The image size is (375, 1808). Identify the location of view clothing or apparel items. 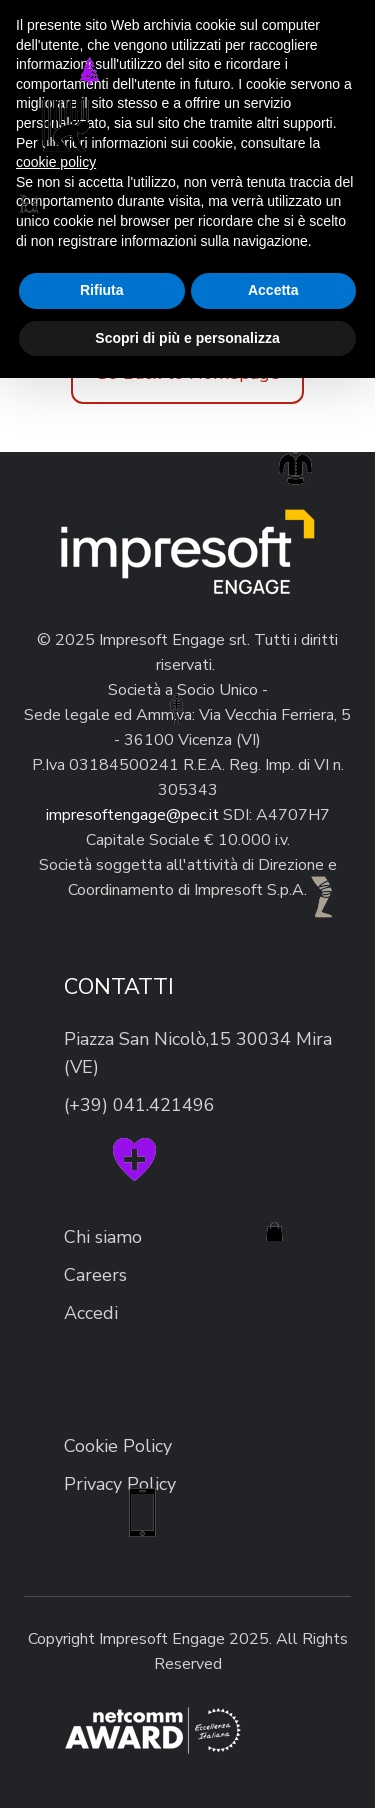
(295, 468).